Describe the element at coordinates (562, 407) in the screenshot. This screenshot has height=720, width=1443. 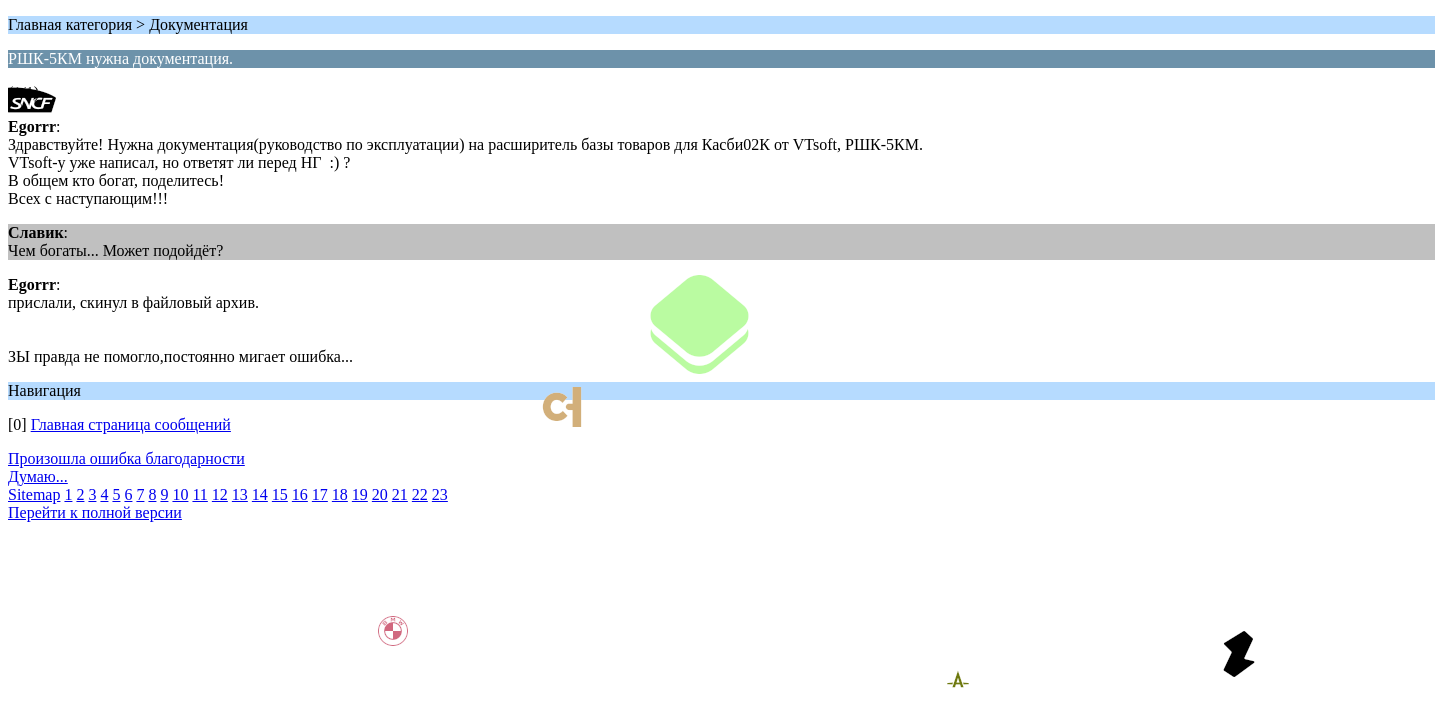
I see `castorama home improvement store logo` at that location.